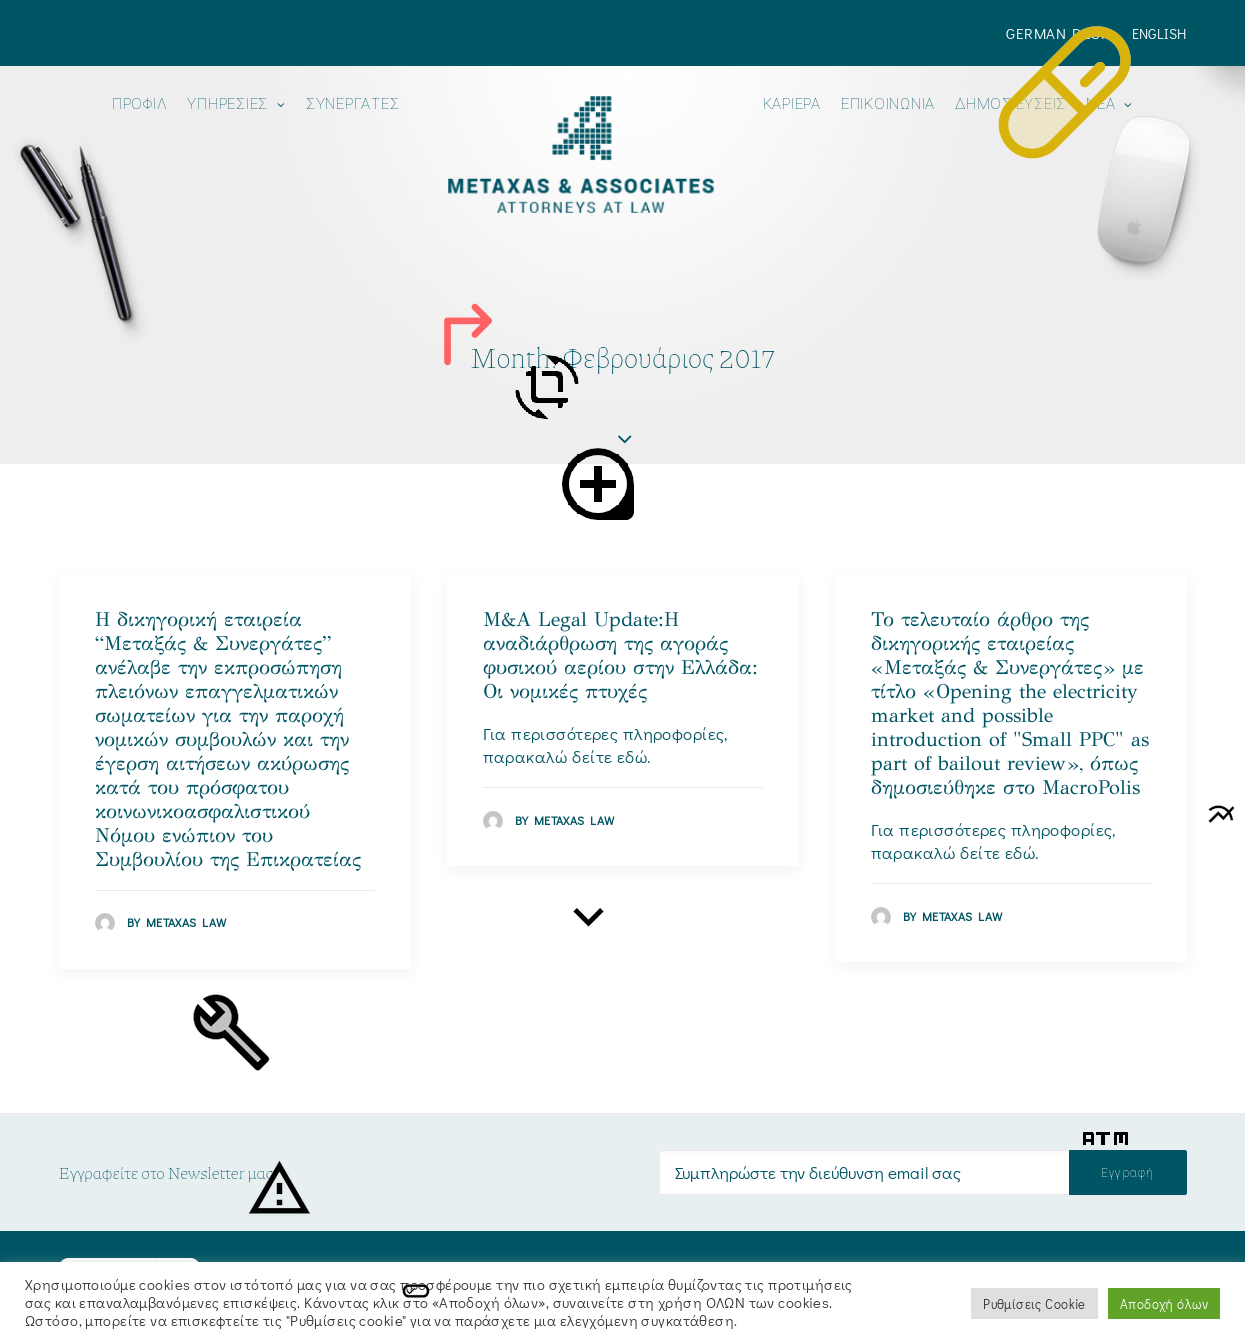 The image size is (1245, 1344). I want to click on zoom in on image, so click(598, 484).